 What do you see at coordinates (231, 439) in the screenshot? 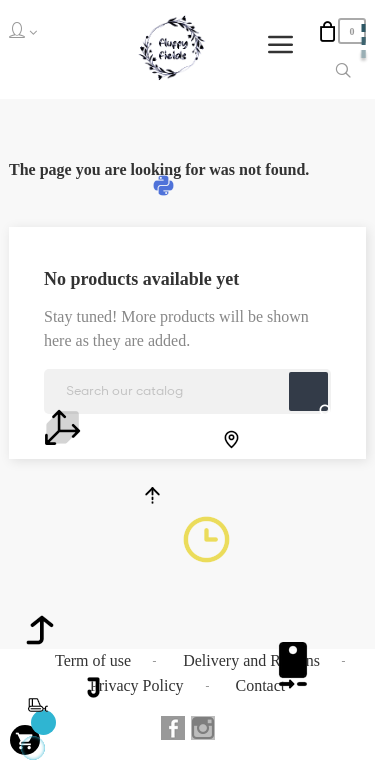
I see `view or access a saved location` at bounding box center [231, 439].